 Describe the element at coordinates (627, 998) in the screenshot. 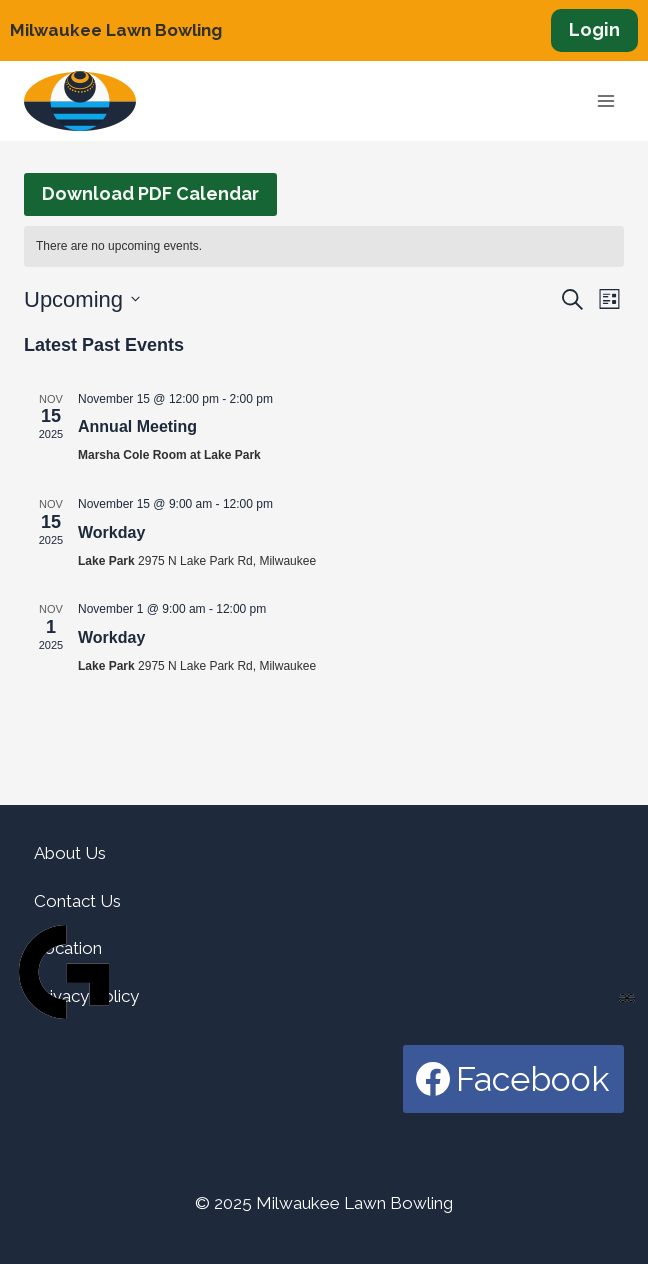

I see `visit geeksforgeeks website` at that location.